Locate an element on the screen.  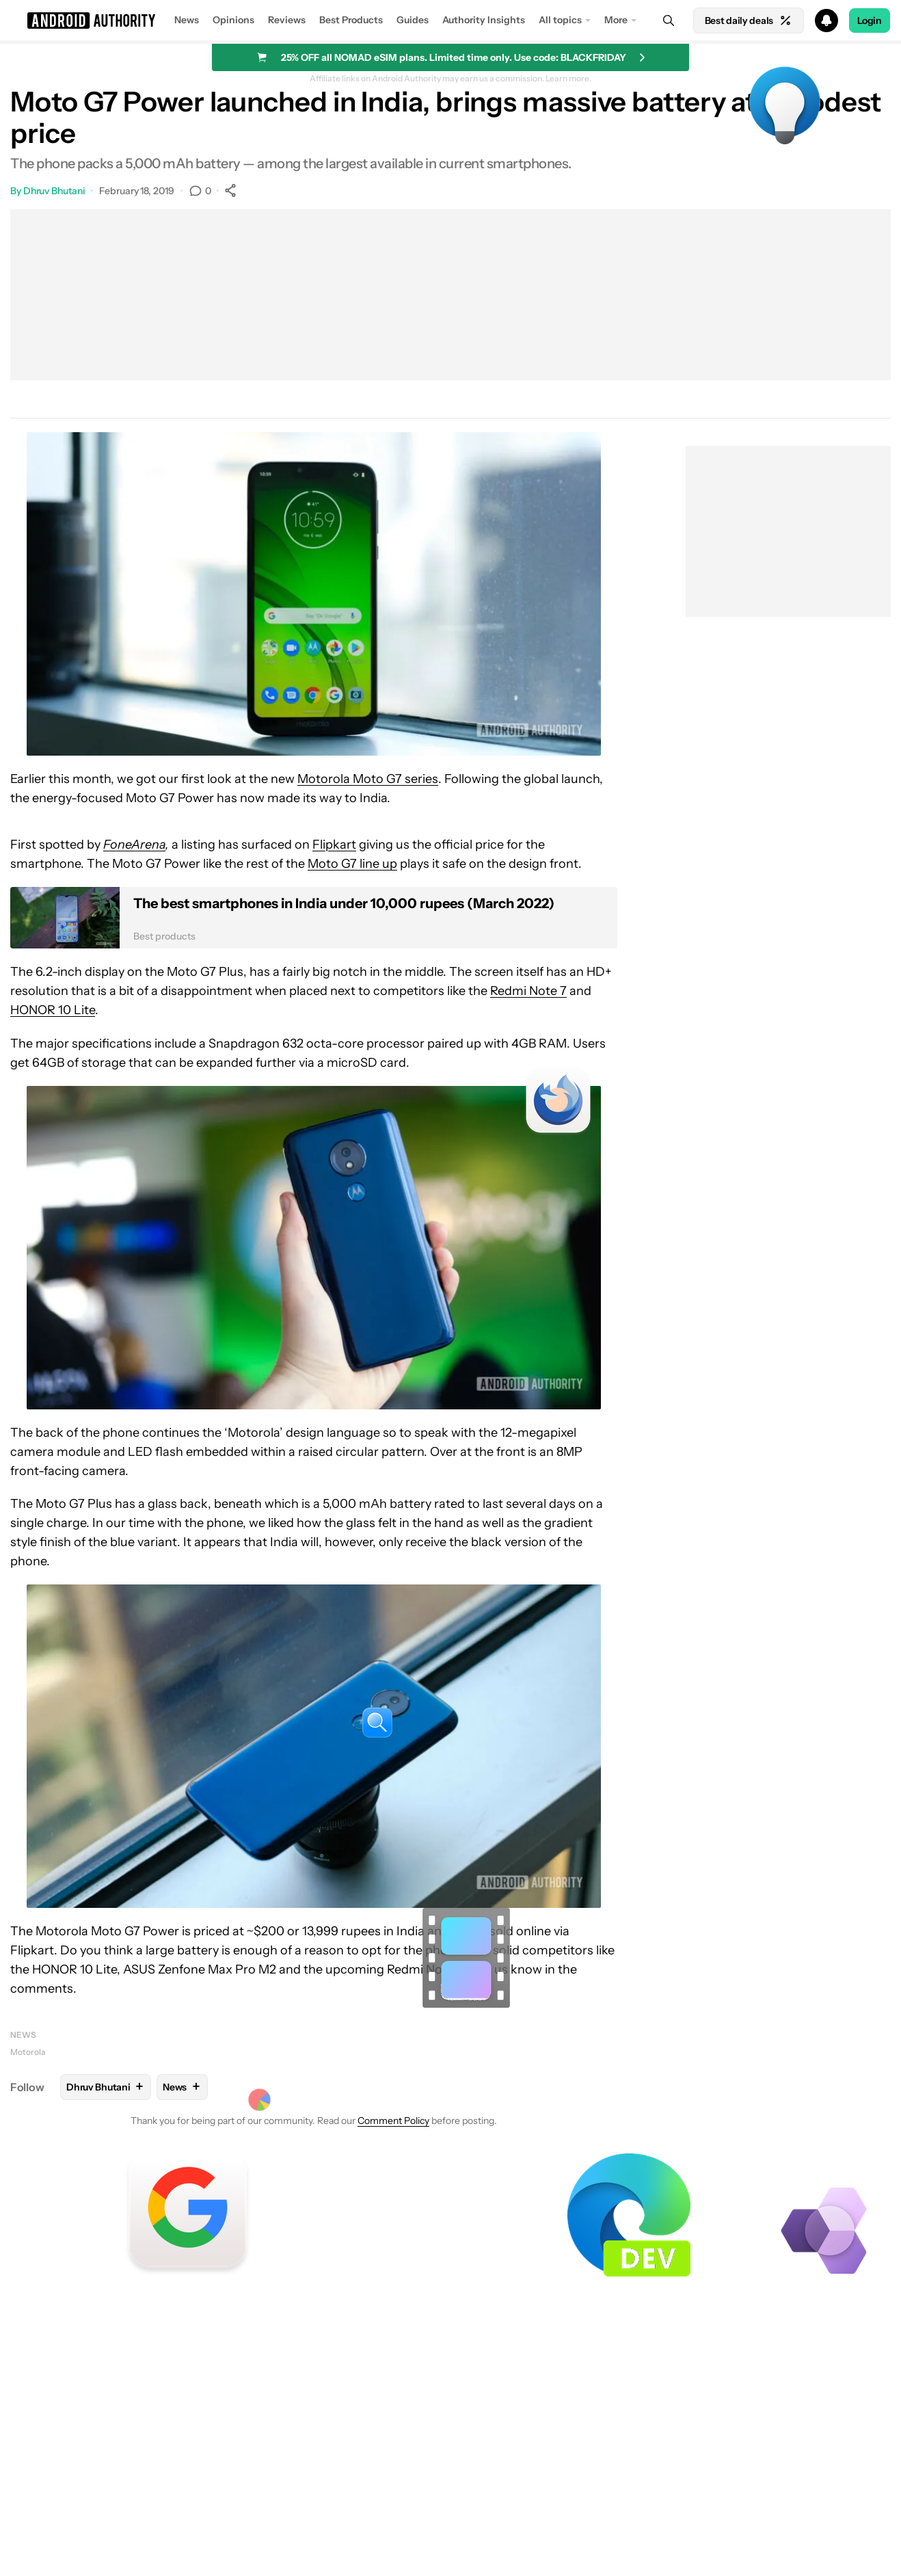
open Spotlight search is located at coordinates (377, 1723).